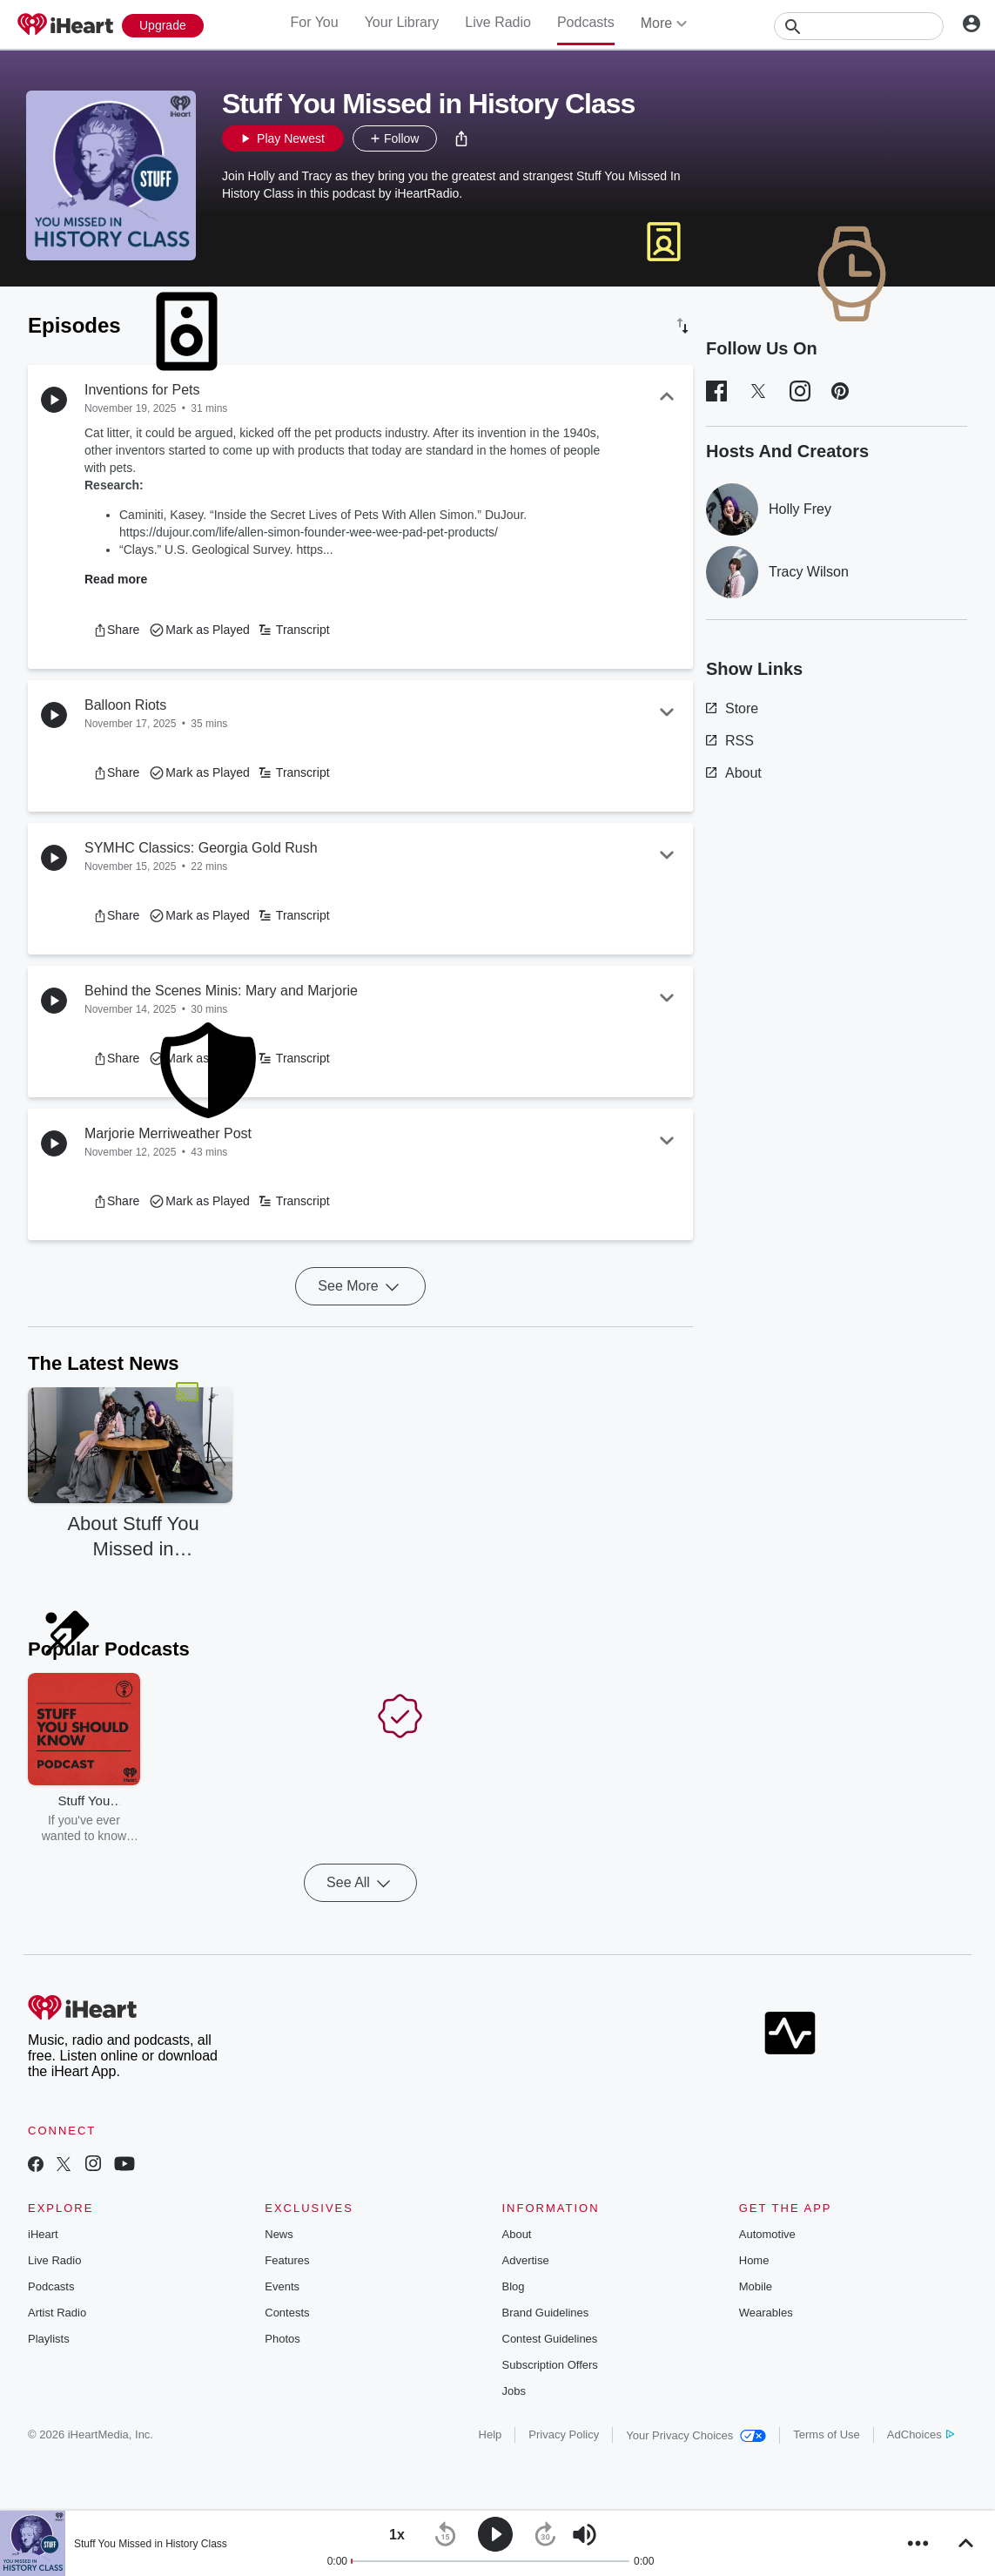  Describe the element at coordinates (208, 1070) in the screenshot. I see `indicates partial security or protection status` at that location.